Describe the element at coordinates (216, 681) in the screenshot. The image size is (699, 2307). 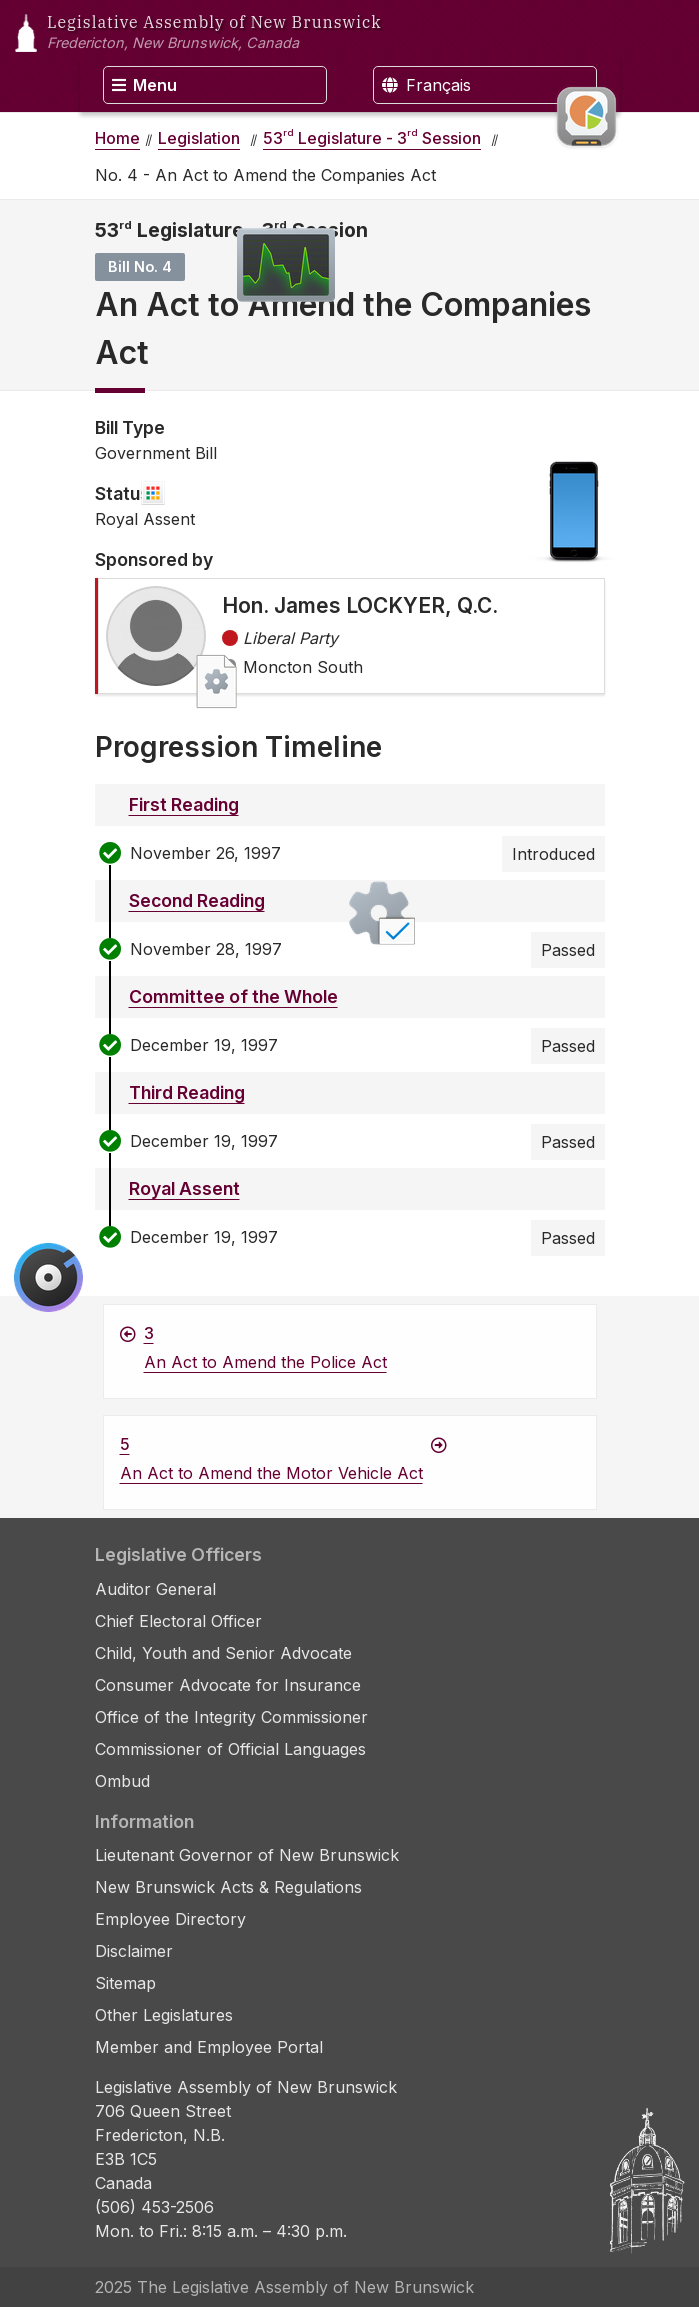
I see `open configuration file settings` at that location.